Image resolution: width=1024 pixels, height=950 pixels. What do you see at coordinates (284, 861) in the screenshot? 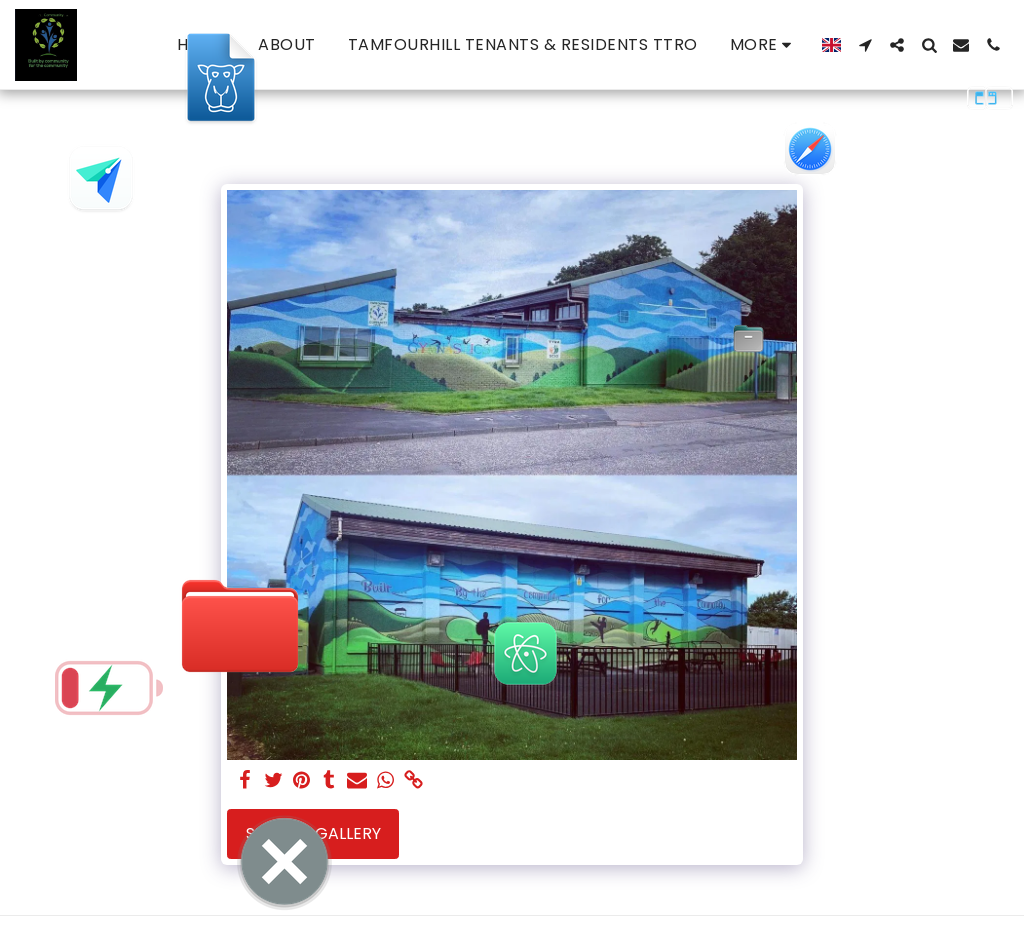
I see `indicates an unavailable or inaccessible item` at bounding box center [284, 861].